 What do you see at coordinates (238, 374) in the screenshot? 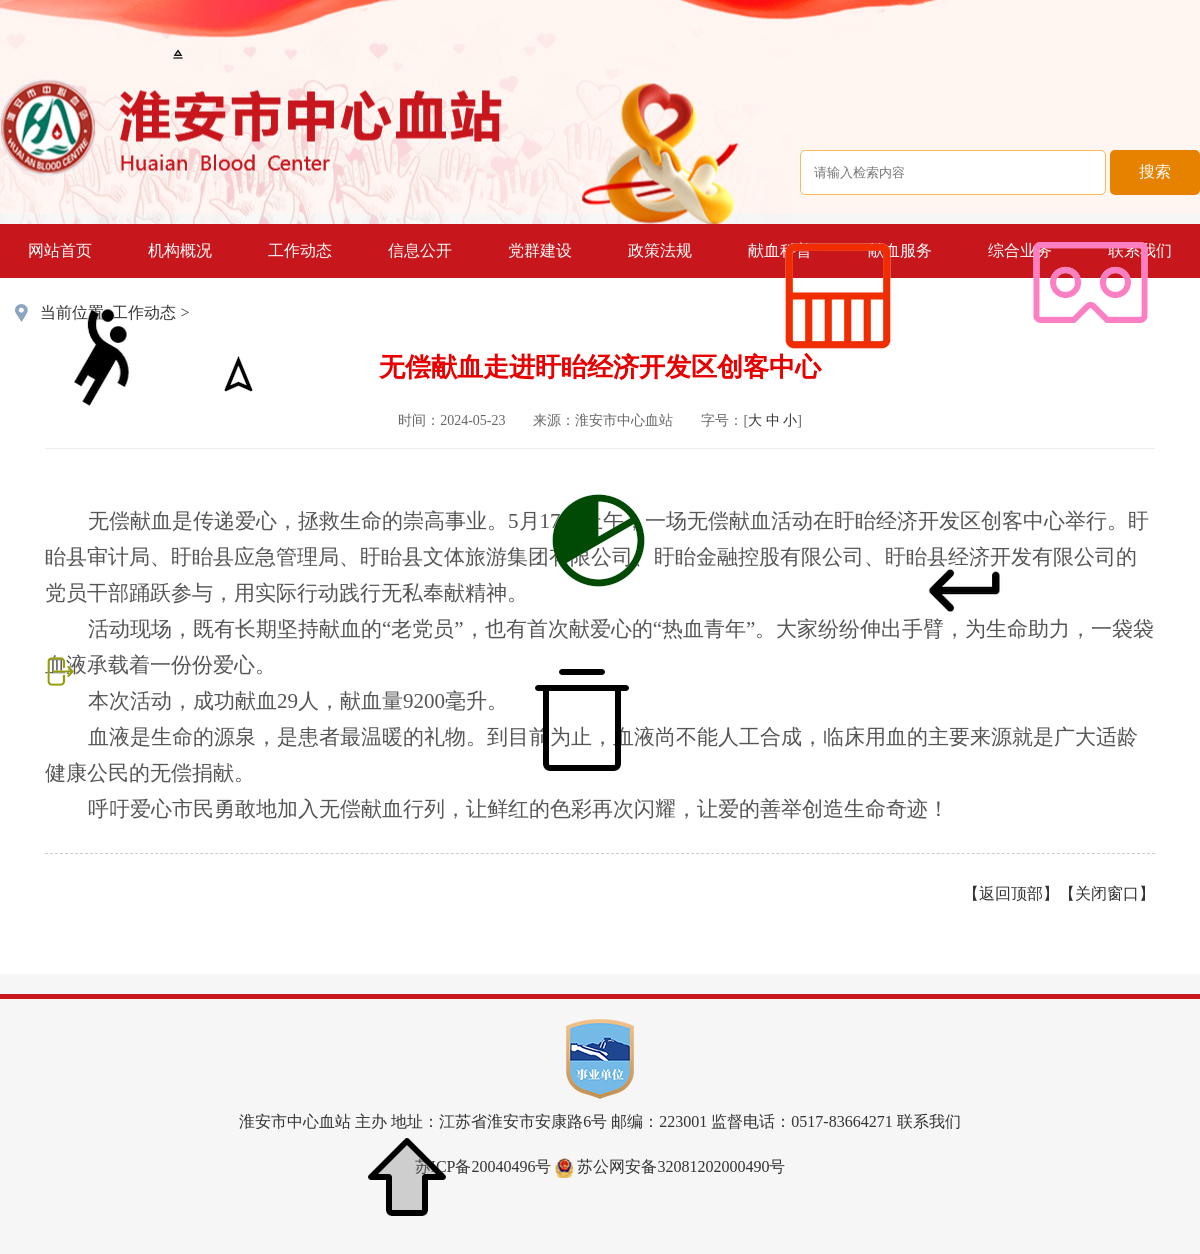
I see `start navigation to destination` at bounding box center [238, 374].